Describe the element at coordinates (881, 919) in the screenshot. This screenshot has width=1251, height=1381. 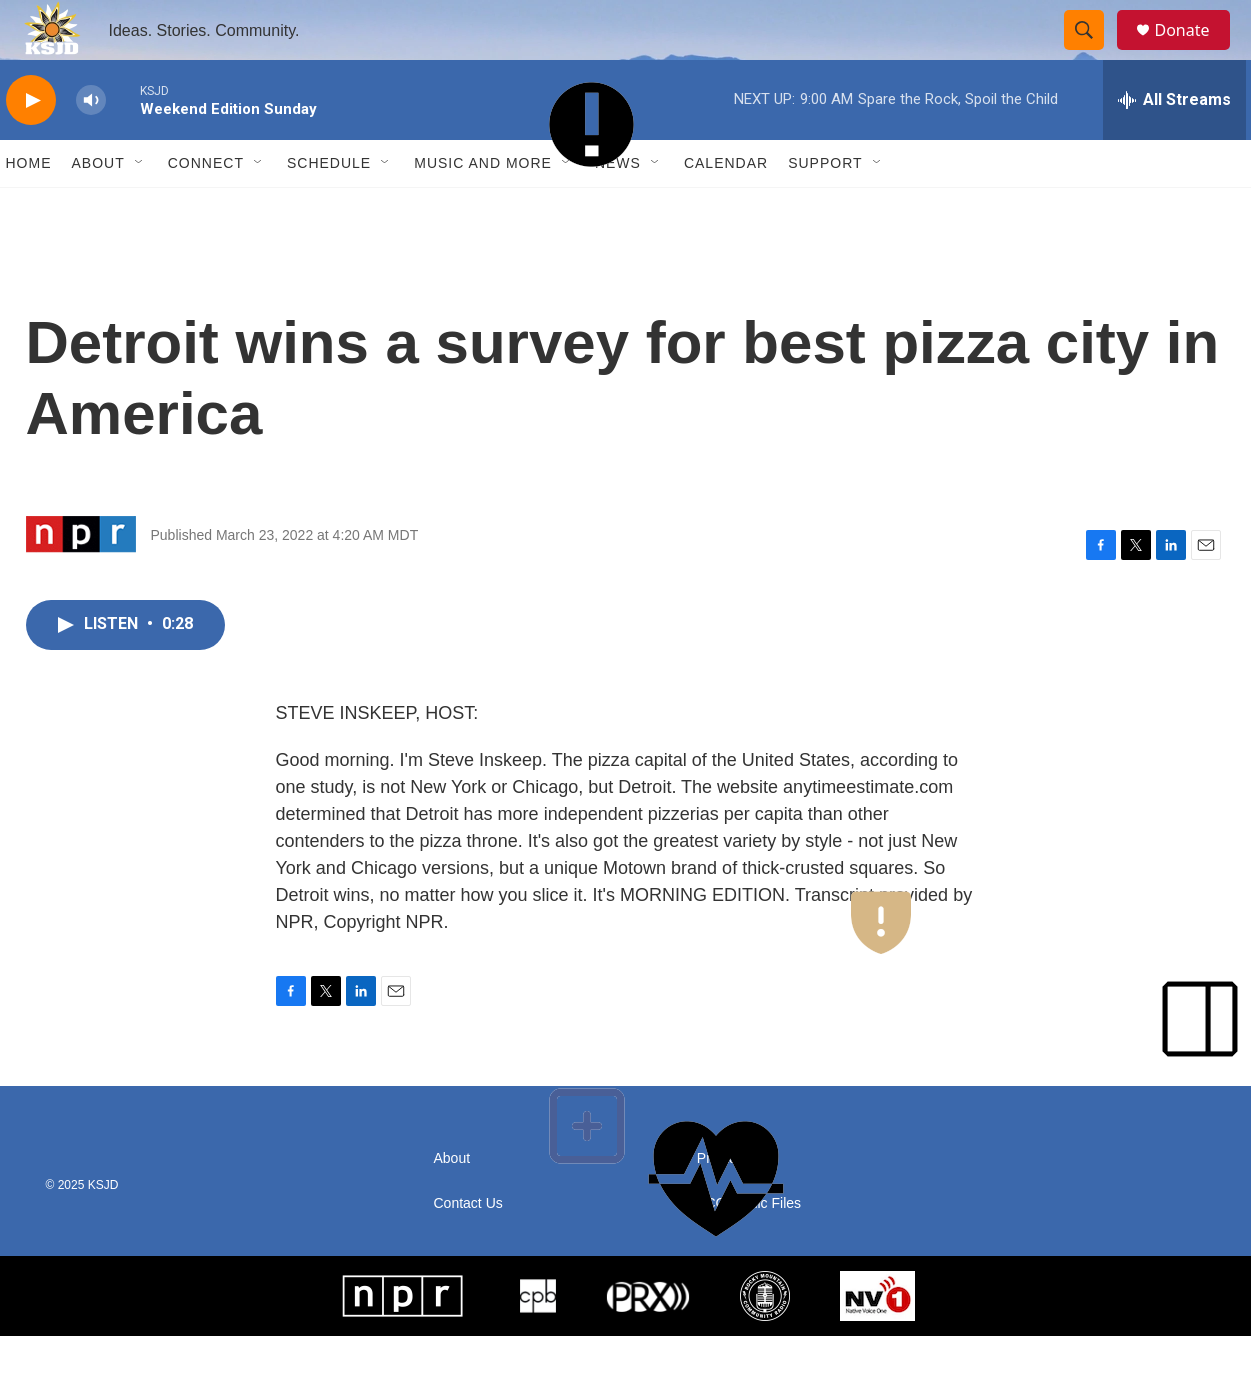
I see `indicates a security warning or potential threat` at that location.